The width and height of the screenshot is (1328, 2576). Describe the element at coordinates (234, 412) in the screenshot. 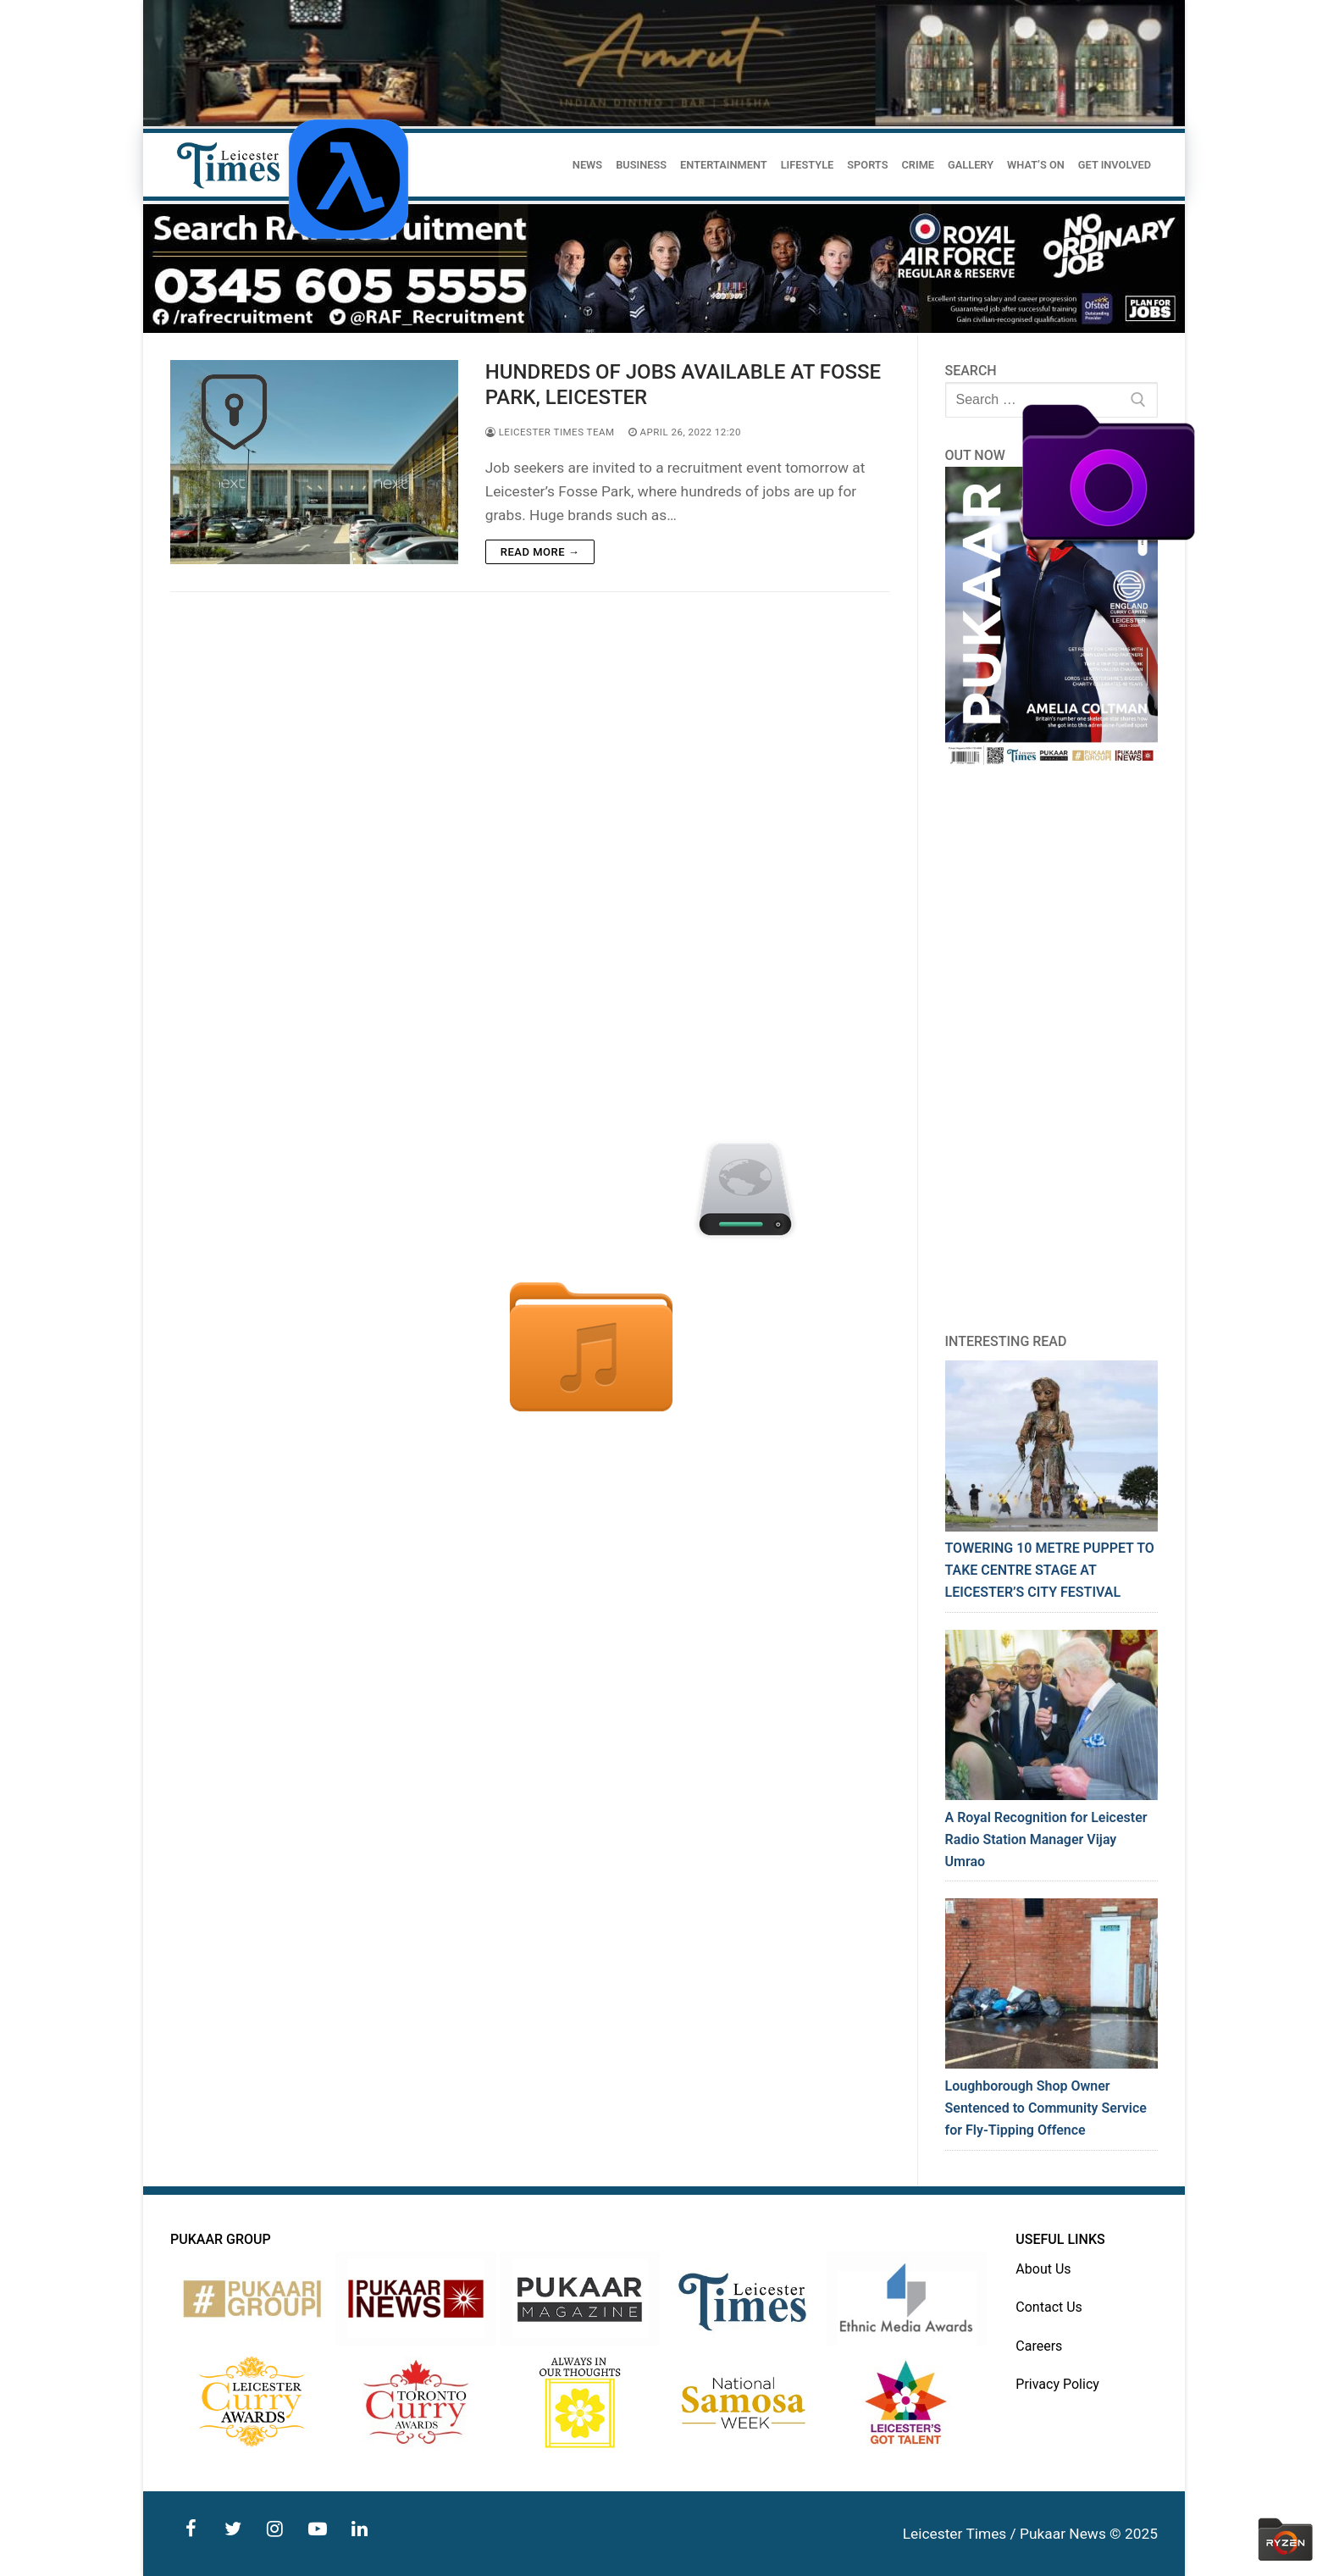

I see `access device security settings` at that location.